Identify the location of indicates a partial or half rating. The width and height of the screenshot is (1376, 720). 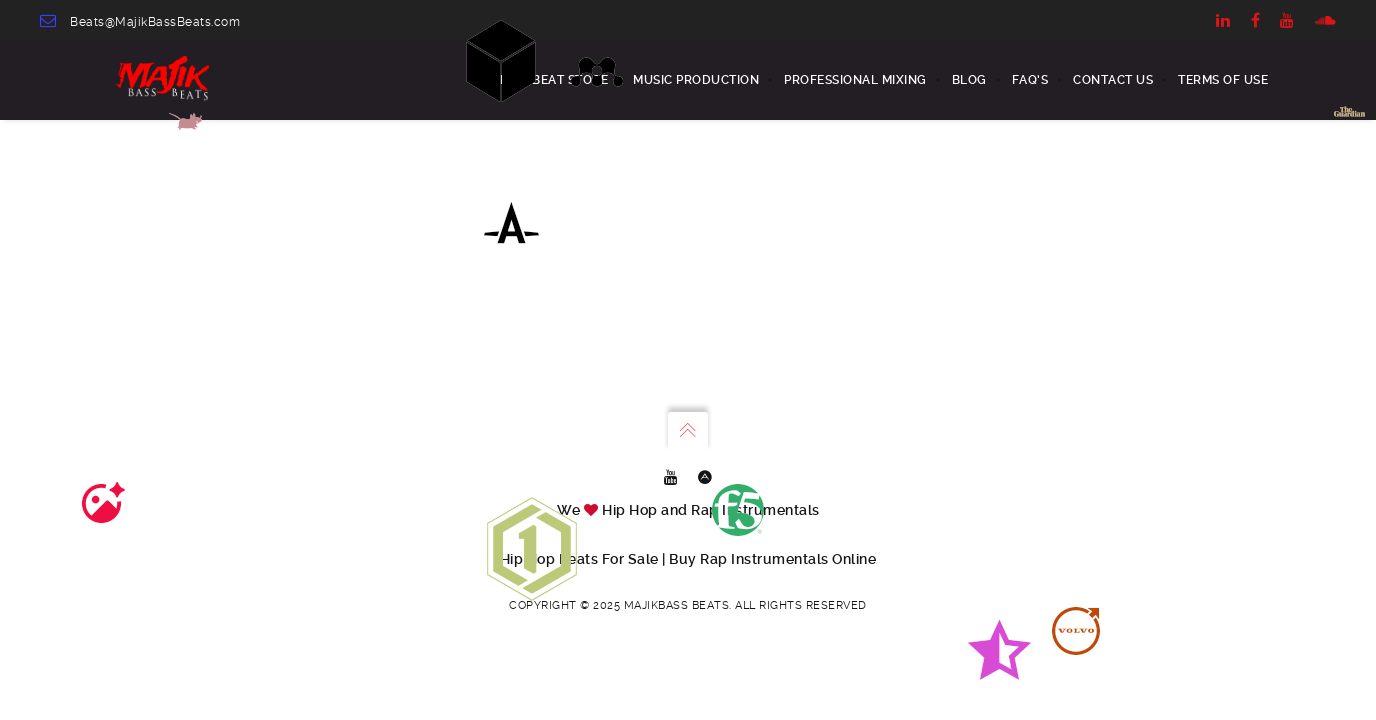
(999, 651).